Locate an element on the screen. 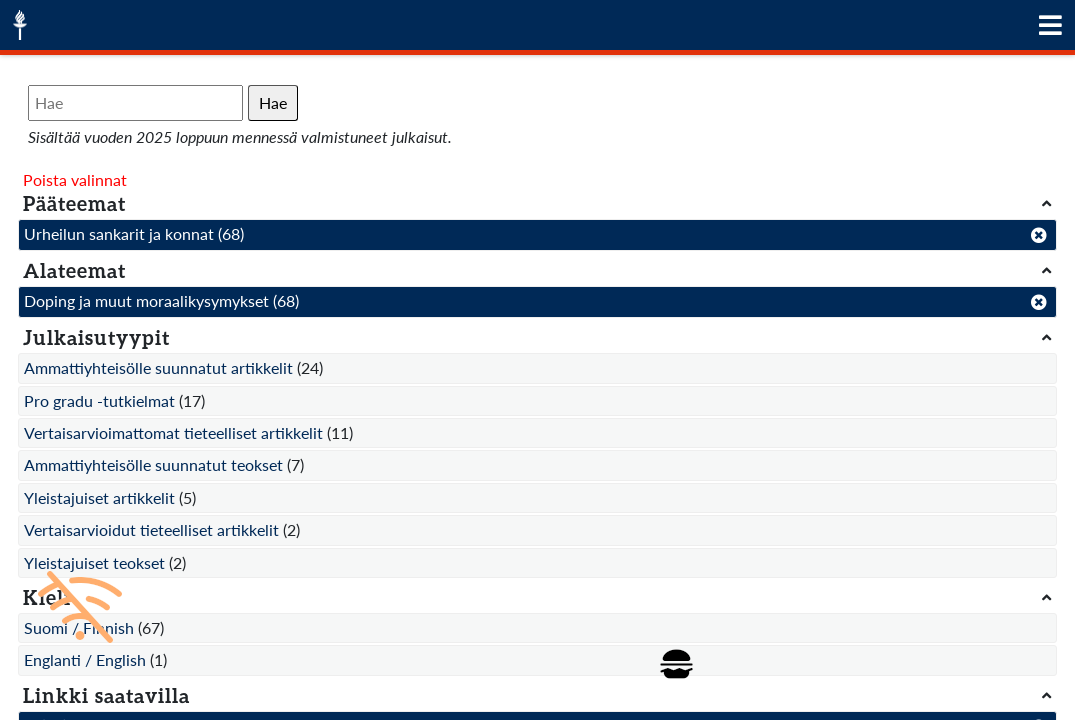 The width and height of the screenshot is (1075, 720). open navigation menu is located at coordinates (676, 664).